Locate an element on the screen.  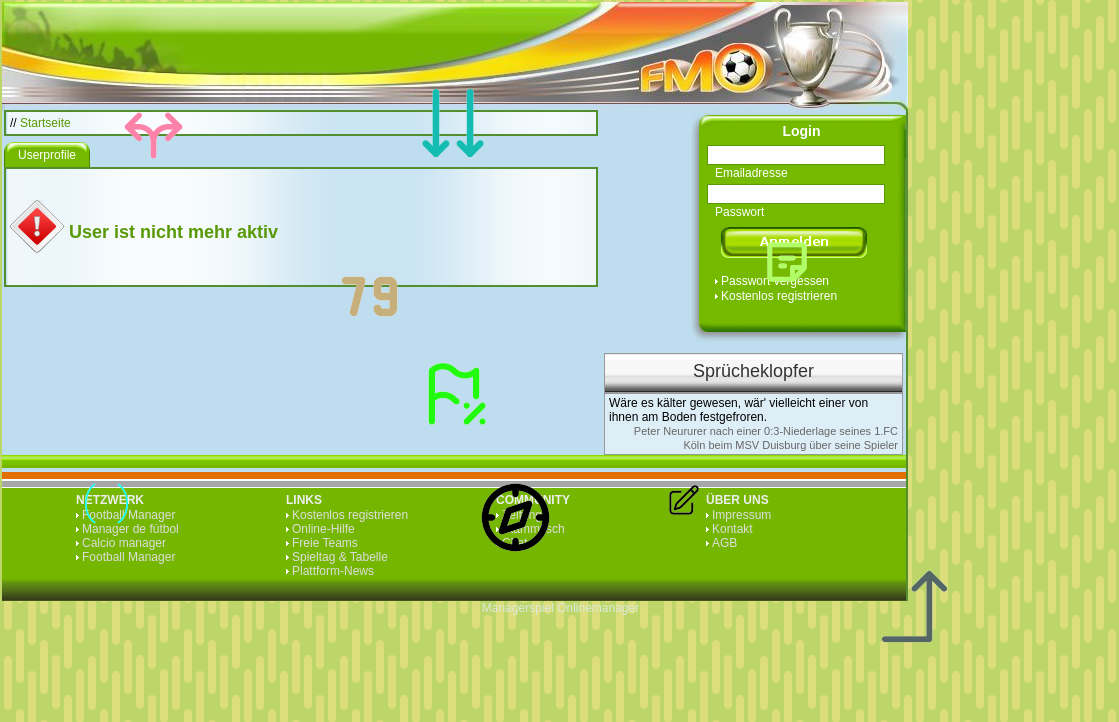
access navigation or direction features is located at coordinates (515, 517).